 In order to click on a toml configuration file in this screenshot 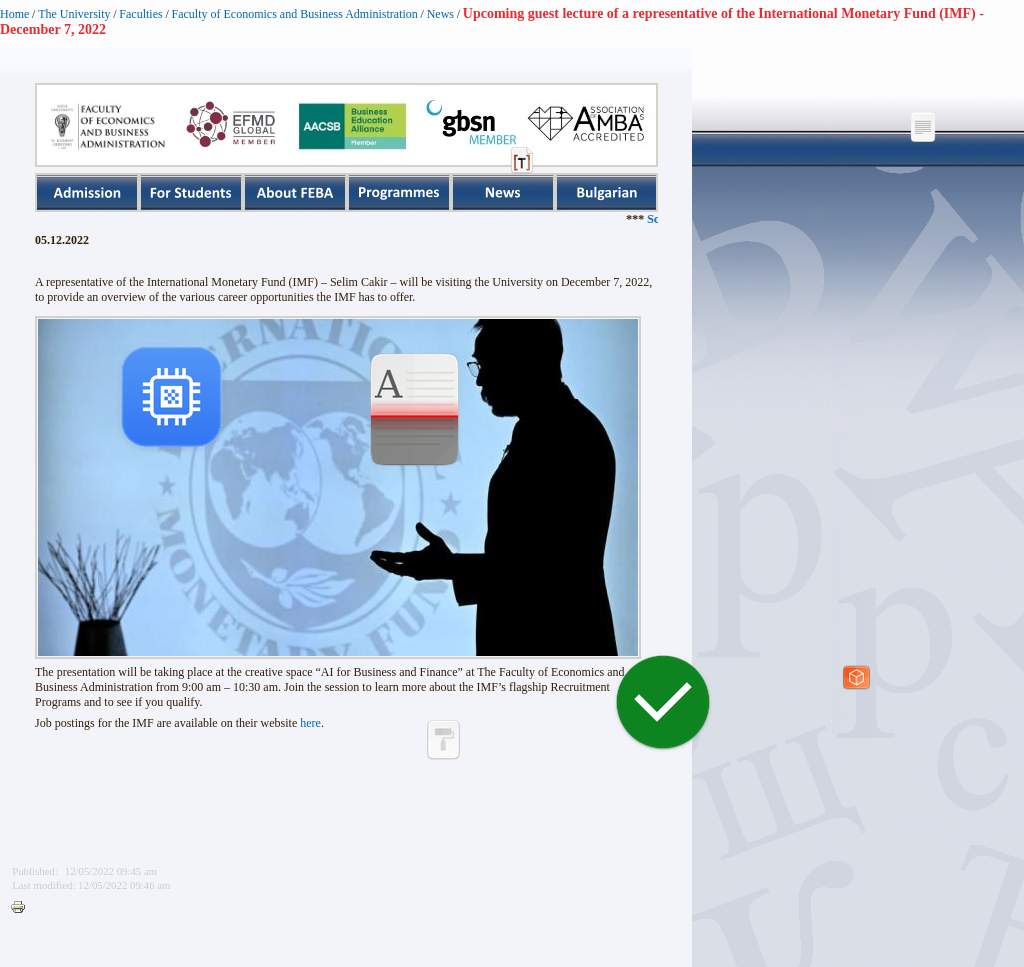, I will do `click(522, 160)`.